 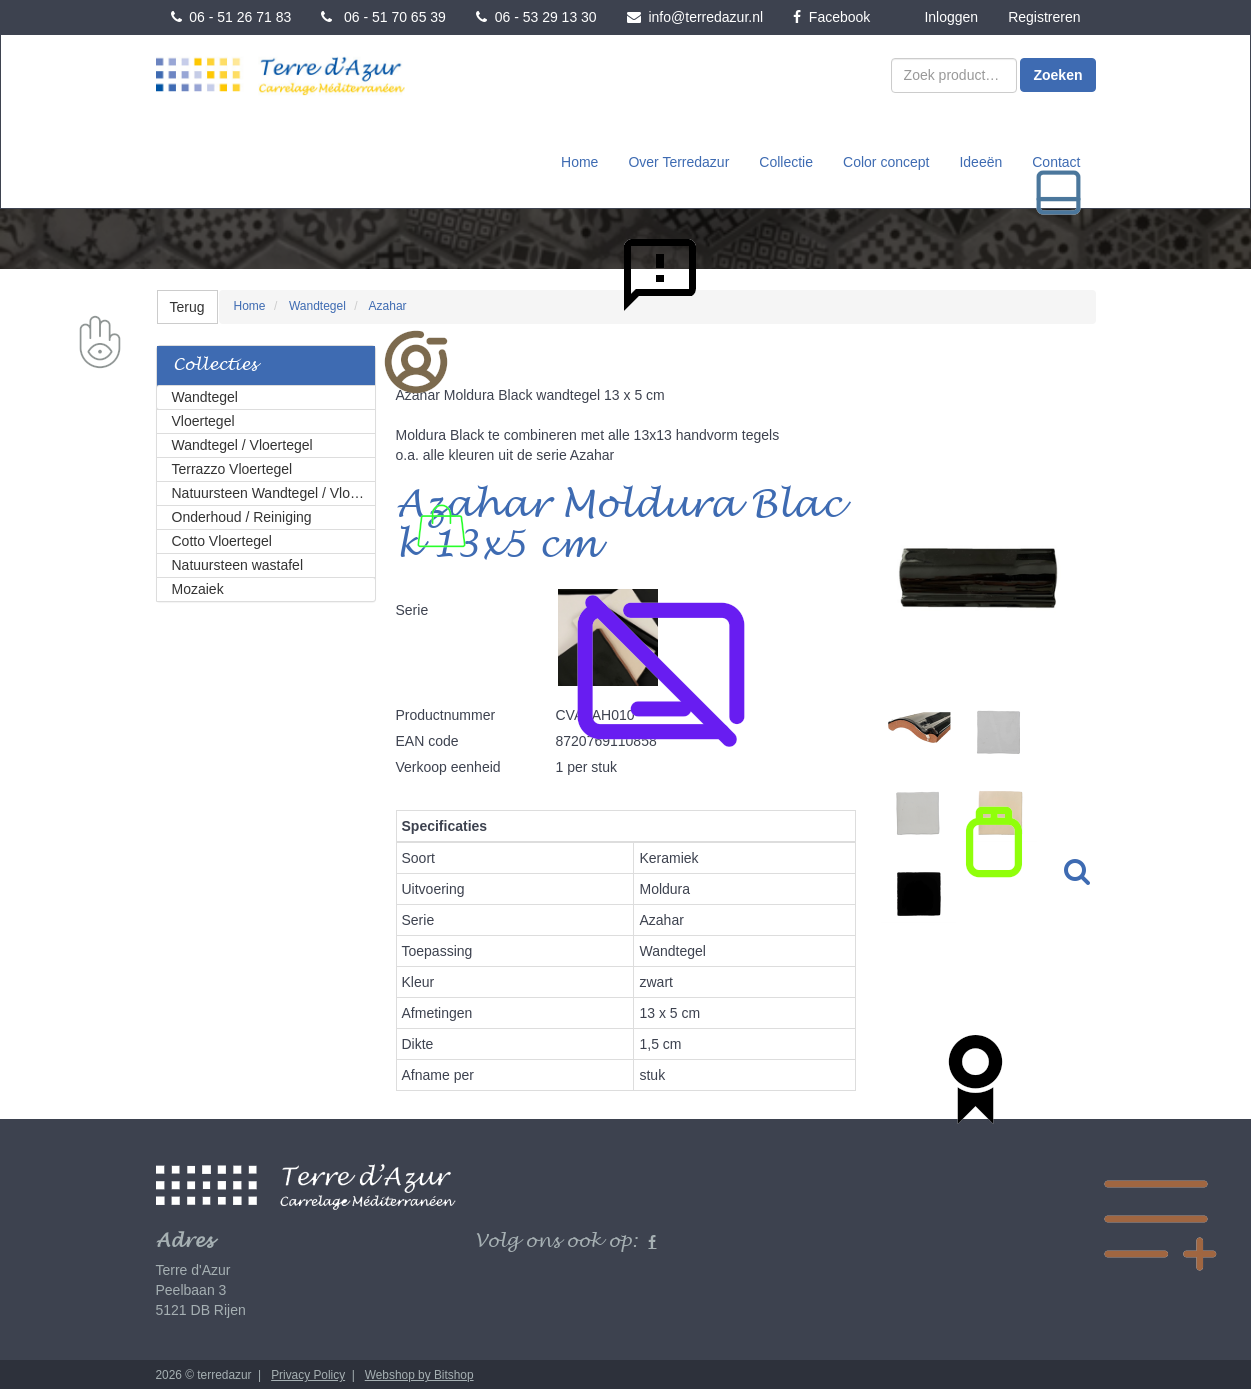 I want to click on access shopping bag or cart, so click(x=441, y=528).